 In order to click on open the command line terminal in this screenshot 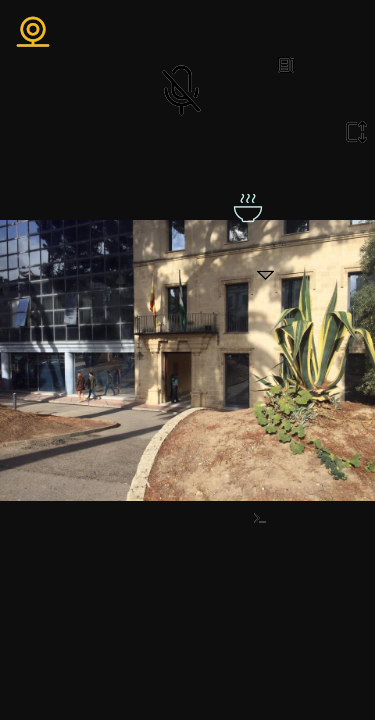, I will do `click(260, 518)`.